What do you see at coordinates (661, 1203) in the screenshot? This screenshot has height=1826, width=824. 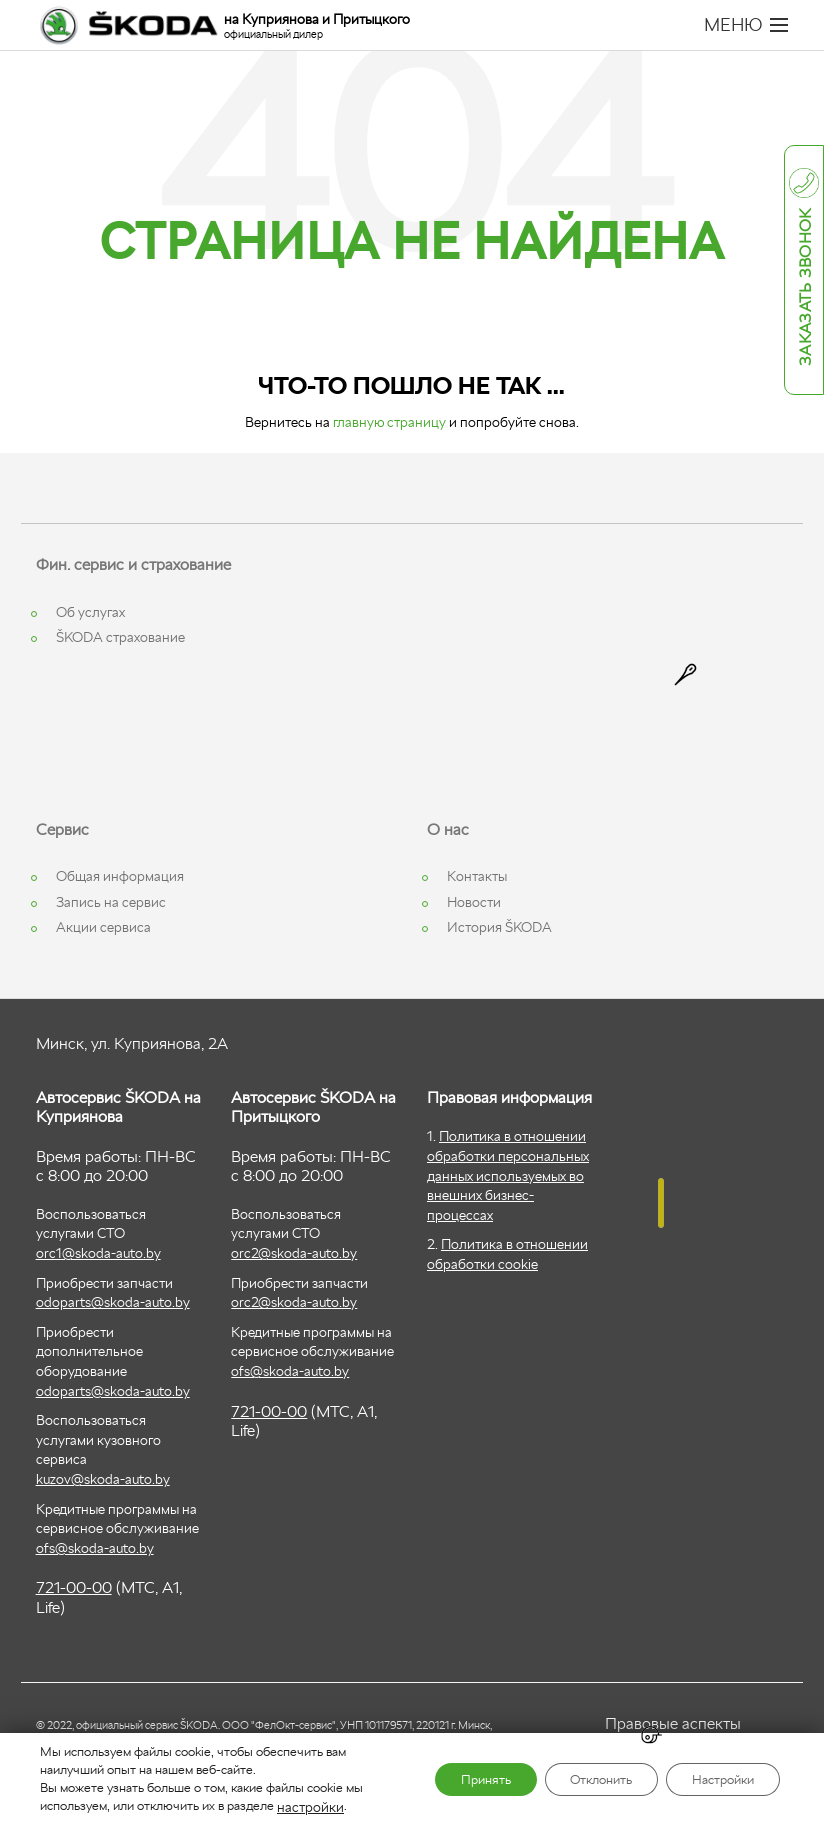 I see `indicates information or help tooltip` at bounding box center [661, 1203].